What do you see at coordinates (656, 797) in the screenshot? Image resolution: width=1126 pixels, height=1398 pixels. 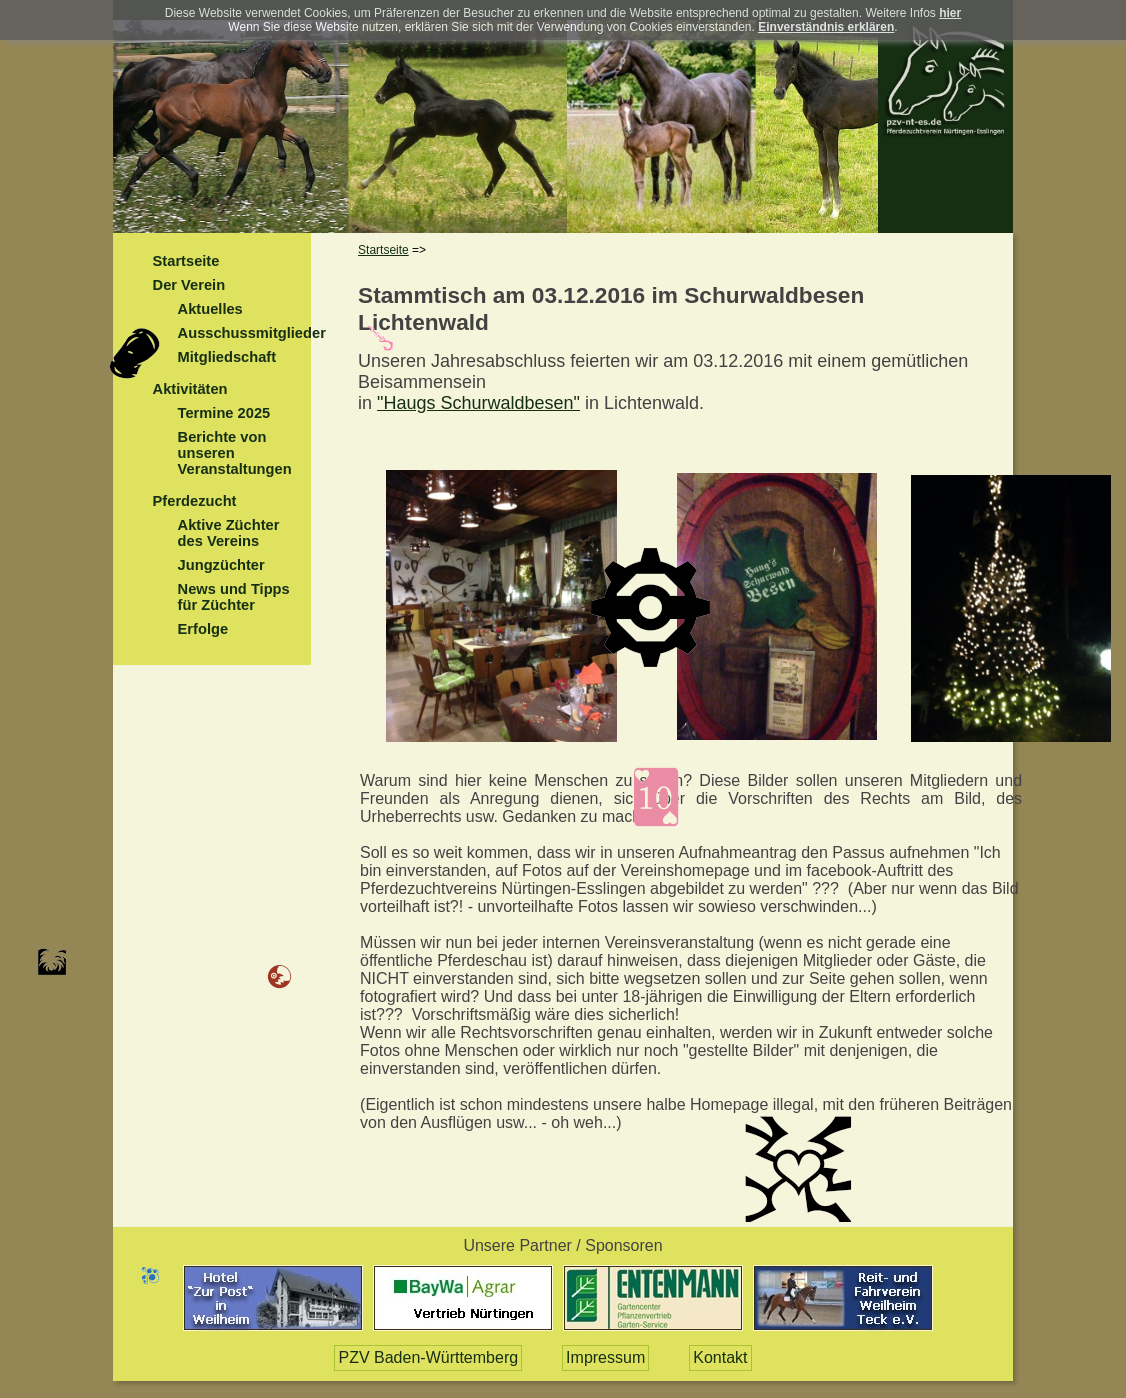 I see `ten of hearts playing card` at bounding box center [656, 797].